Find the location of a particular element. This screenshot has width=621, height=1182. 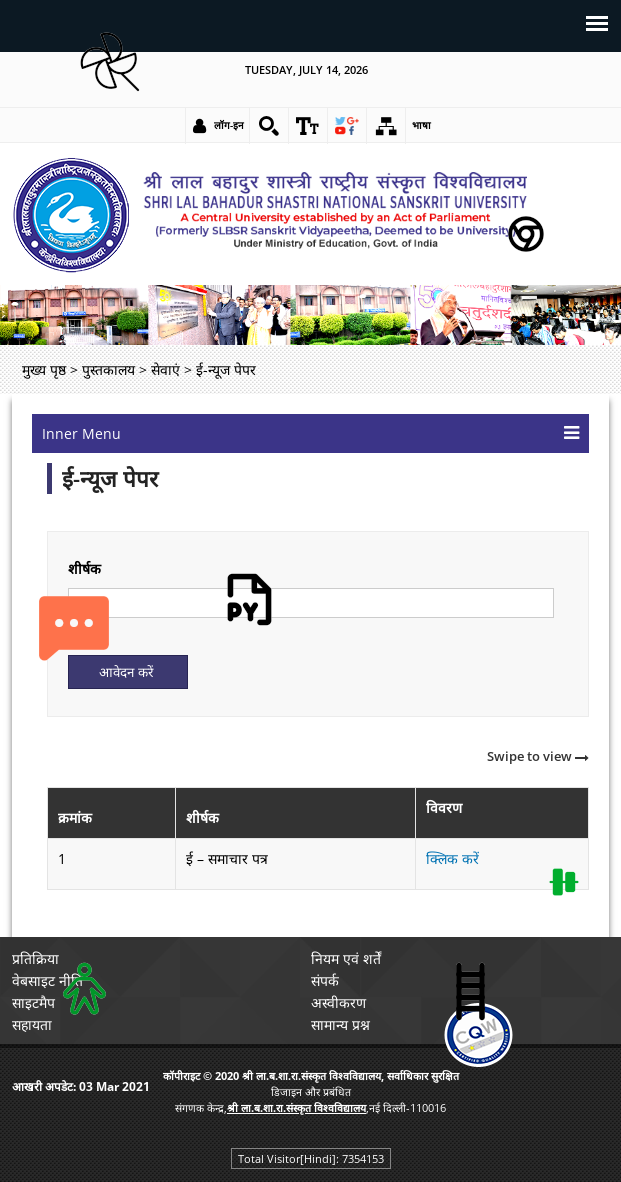

view your profile is located at coordinates (84, 989).